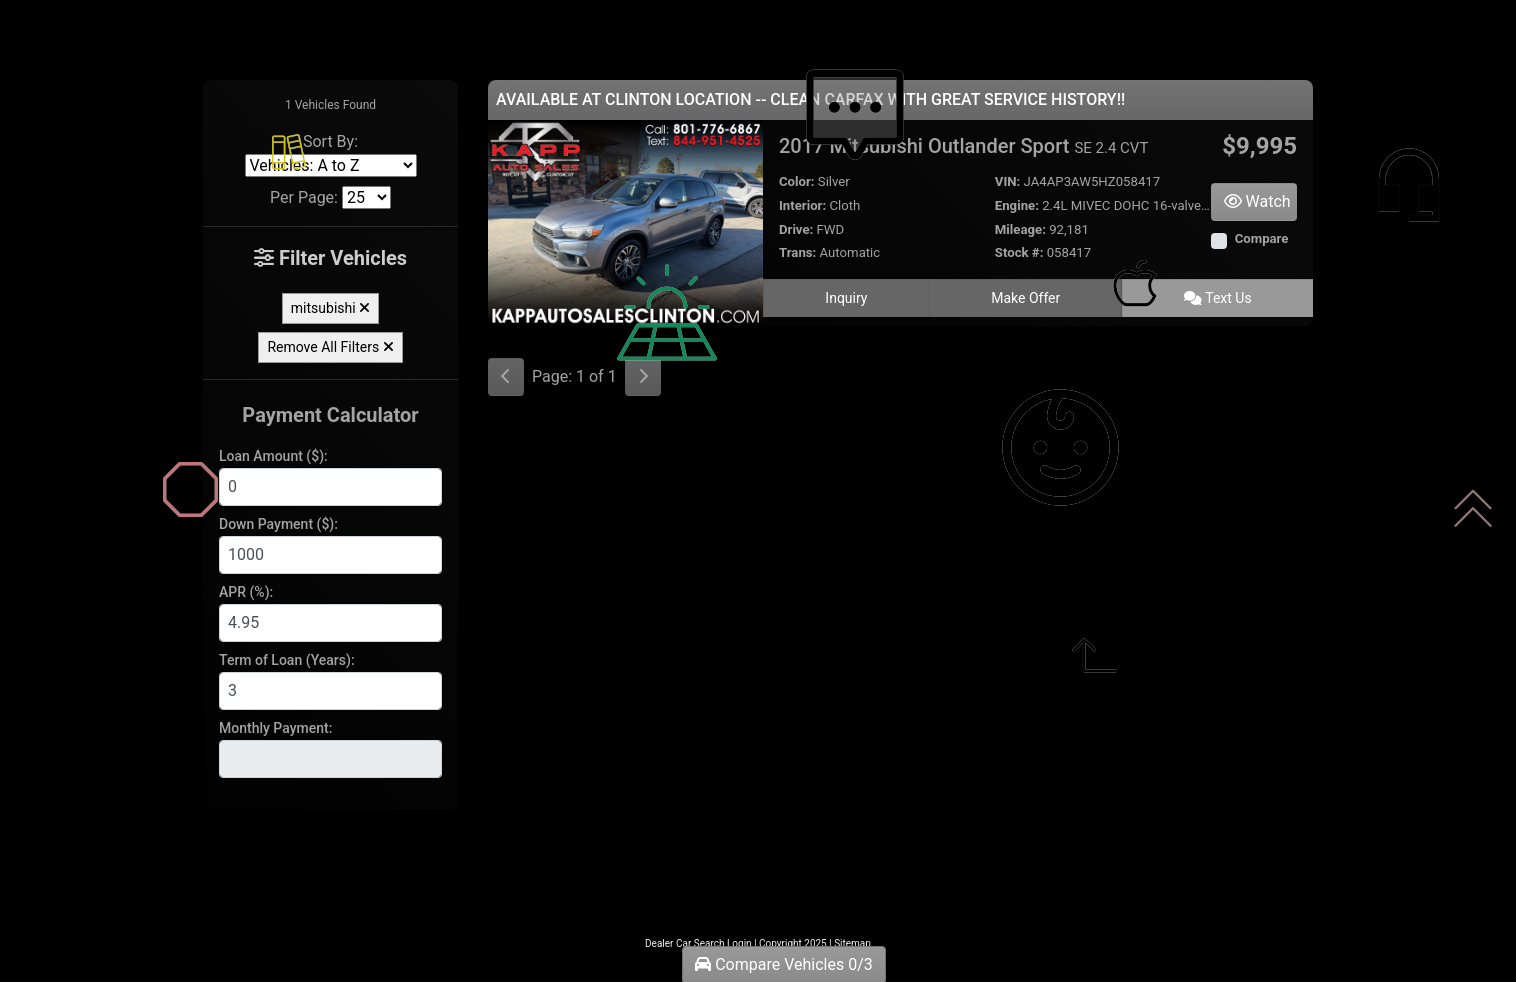  Describe the element at coordinates (190, 489) in the screenshot. I see `indicates a stop or warning state` at that location.